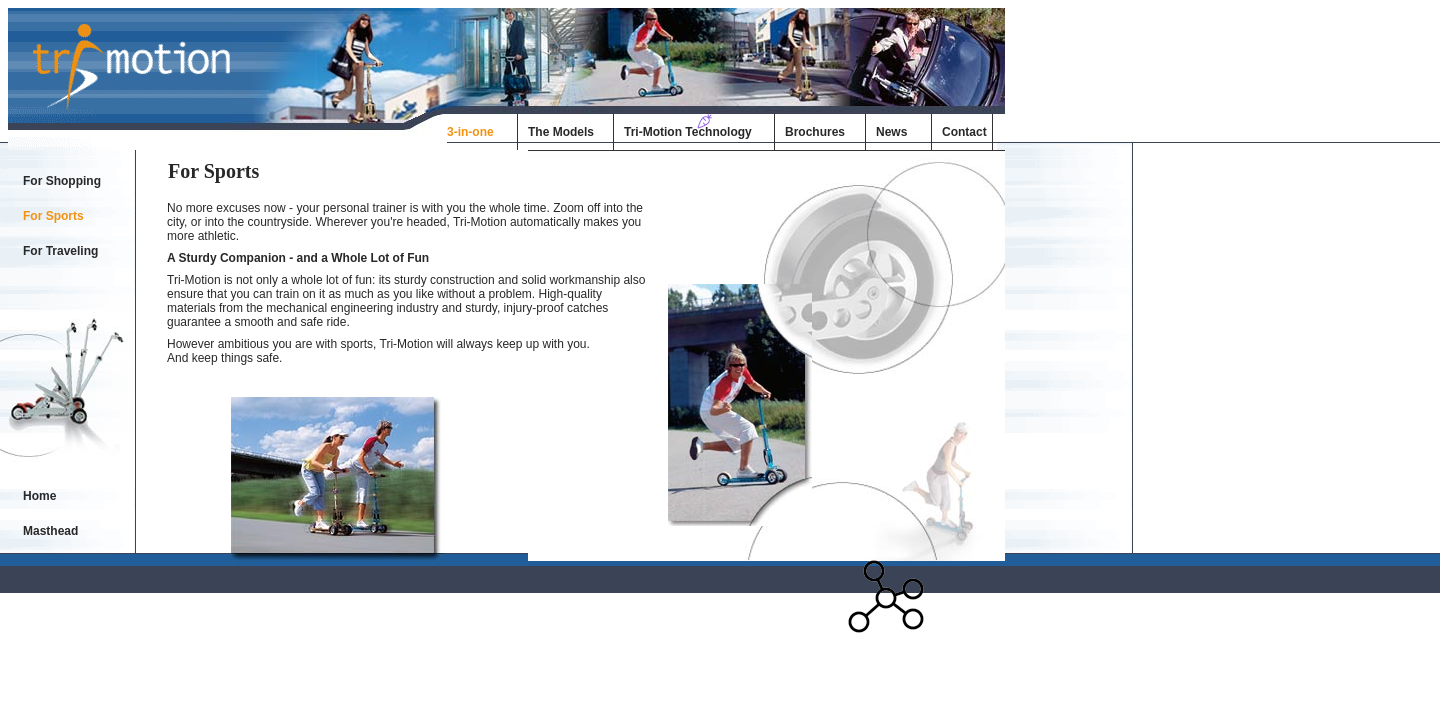 The width and height of the screenshot is (1440, 720). Describe the element at coordinates (704, 121) in the screenshot. I see `browse vegetable or produce category` at that location.